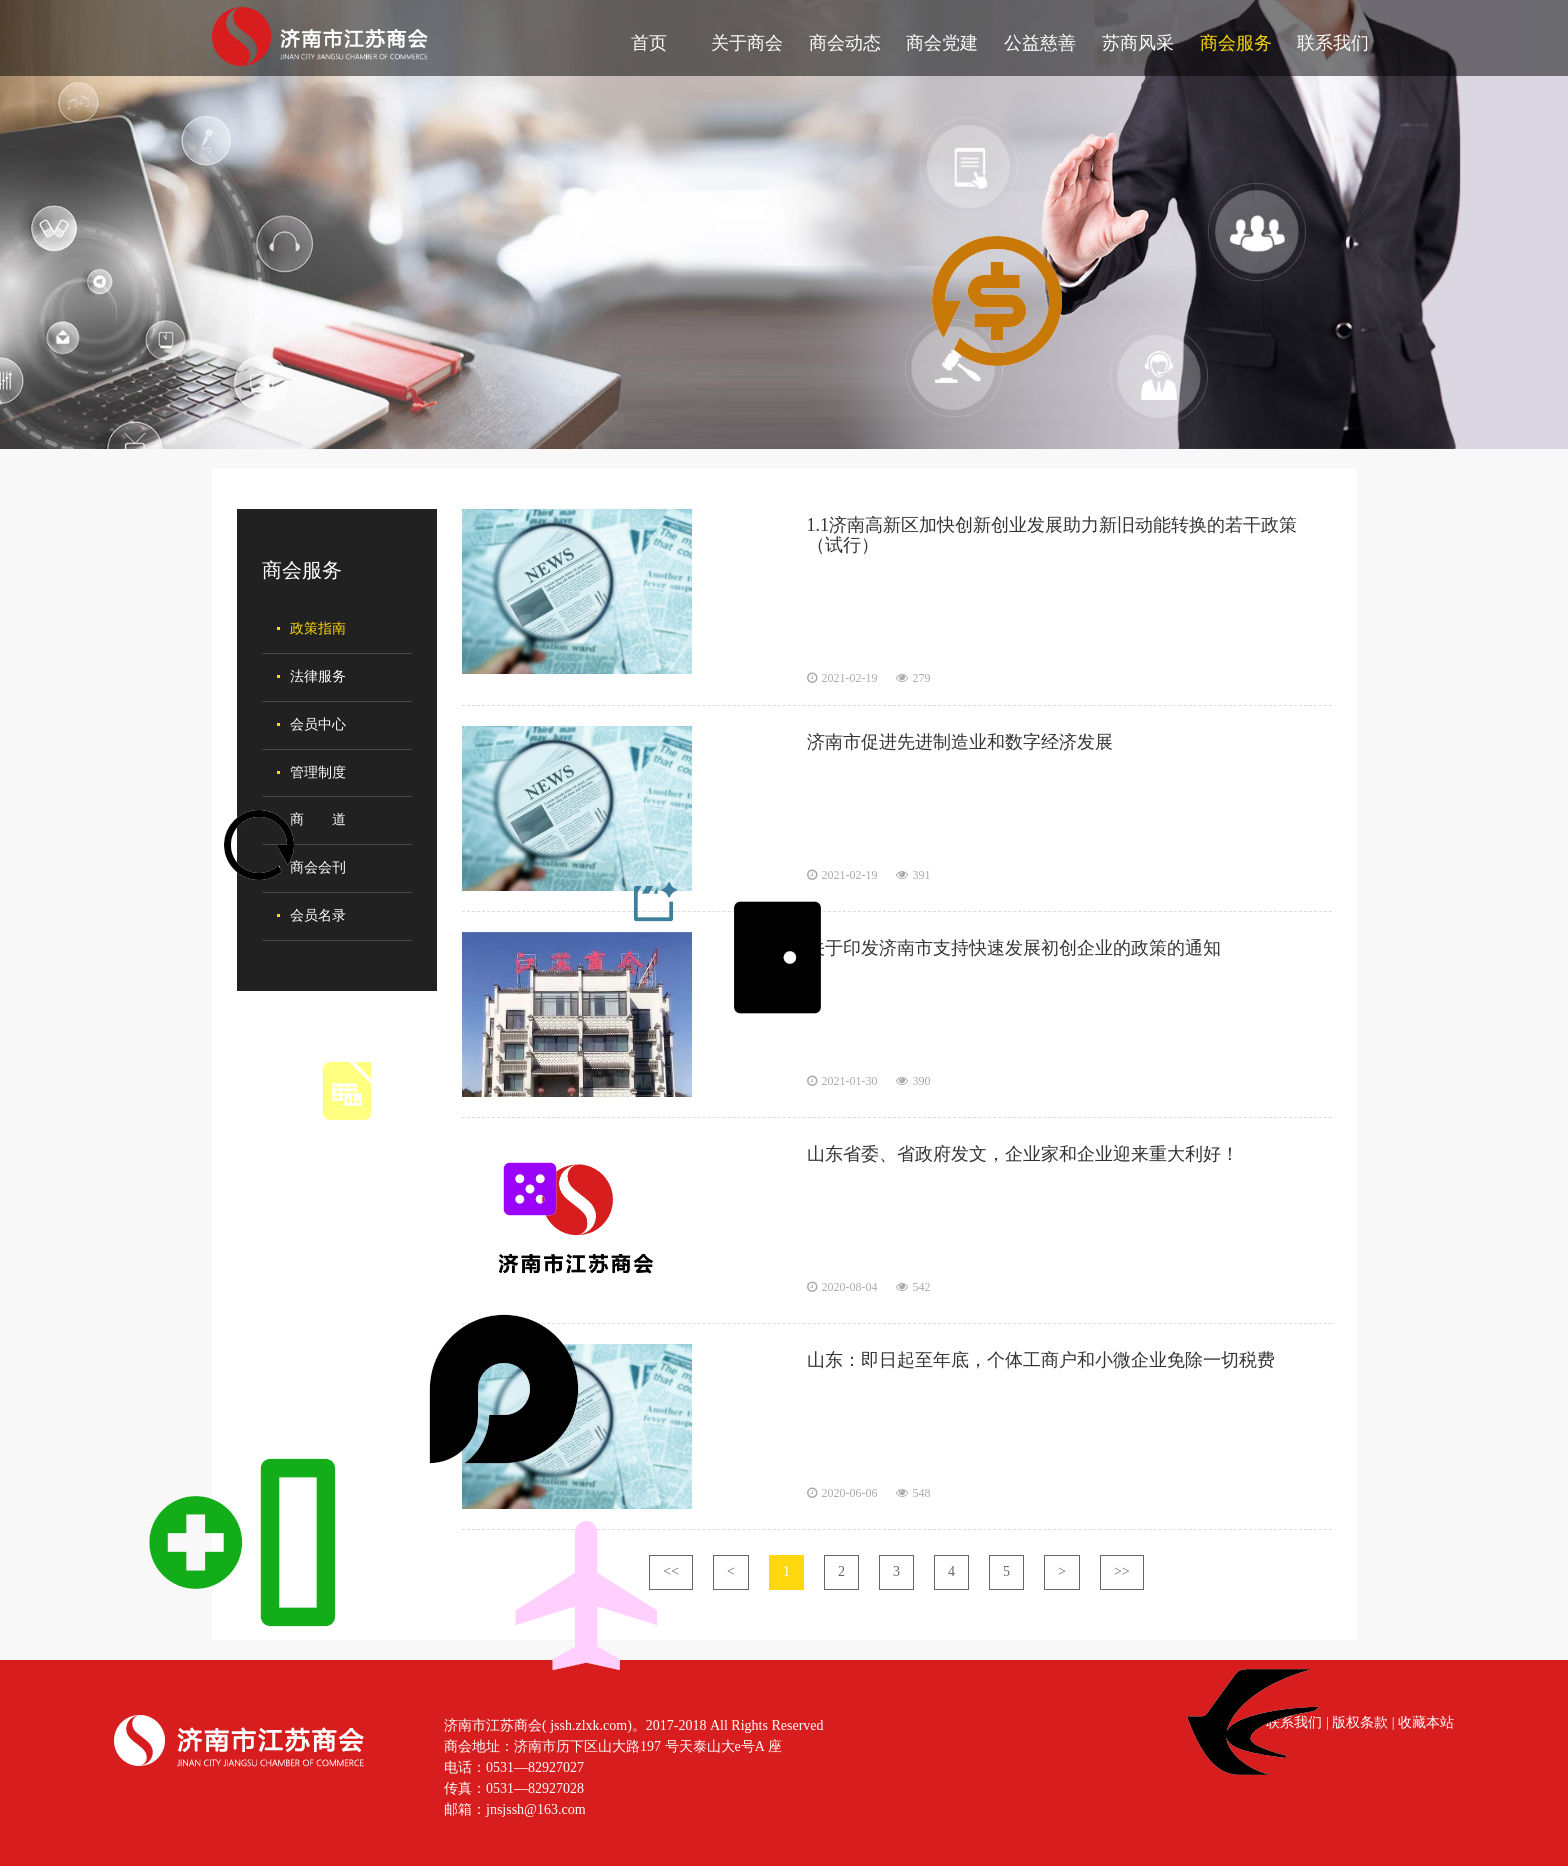 The height and width of the screenshot is (1866, 1568). Describe the element at coordinates (997, 301) in the screenshot. I see `request a refund for a purchase` at that location.